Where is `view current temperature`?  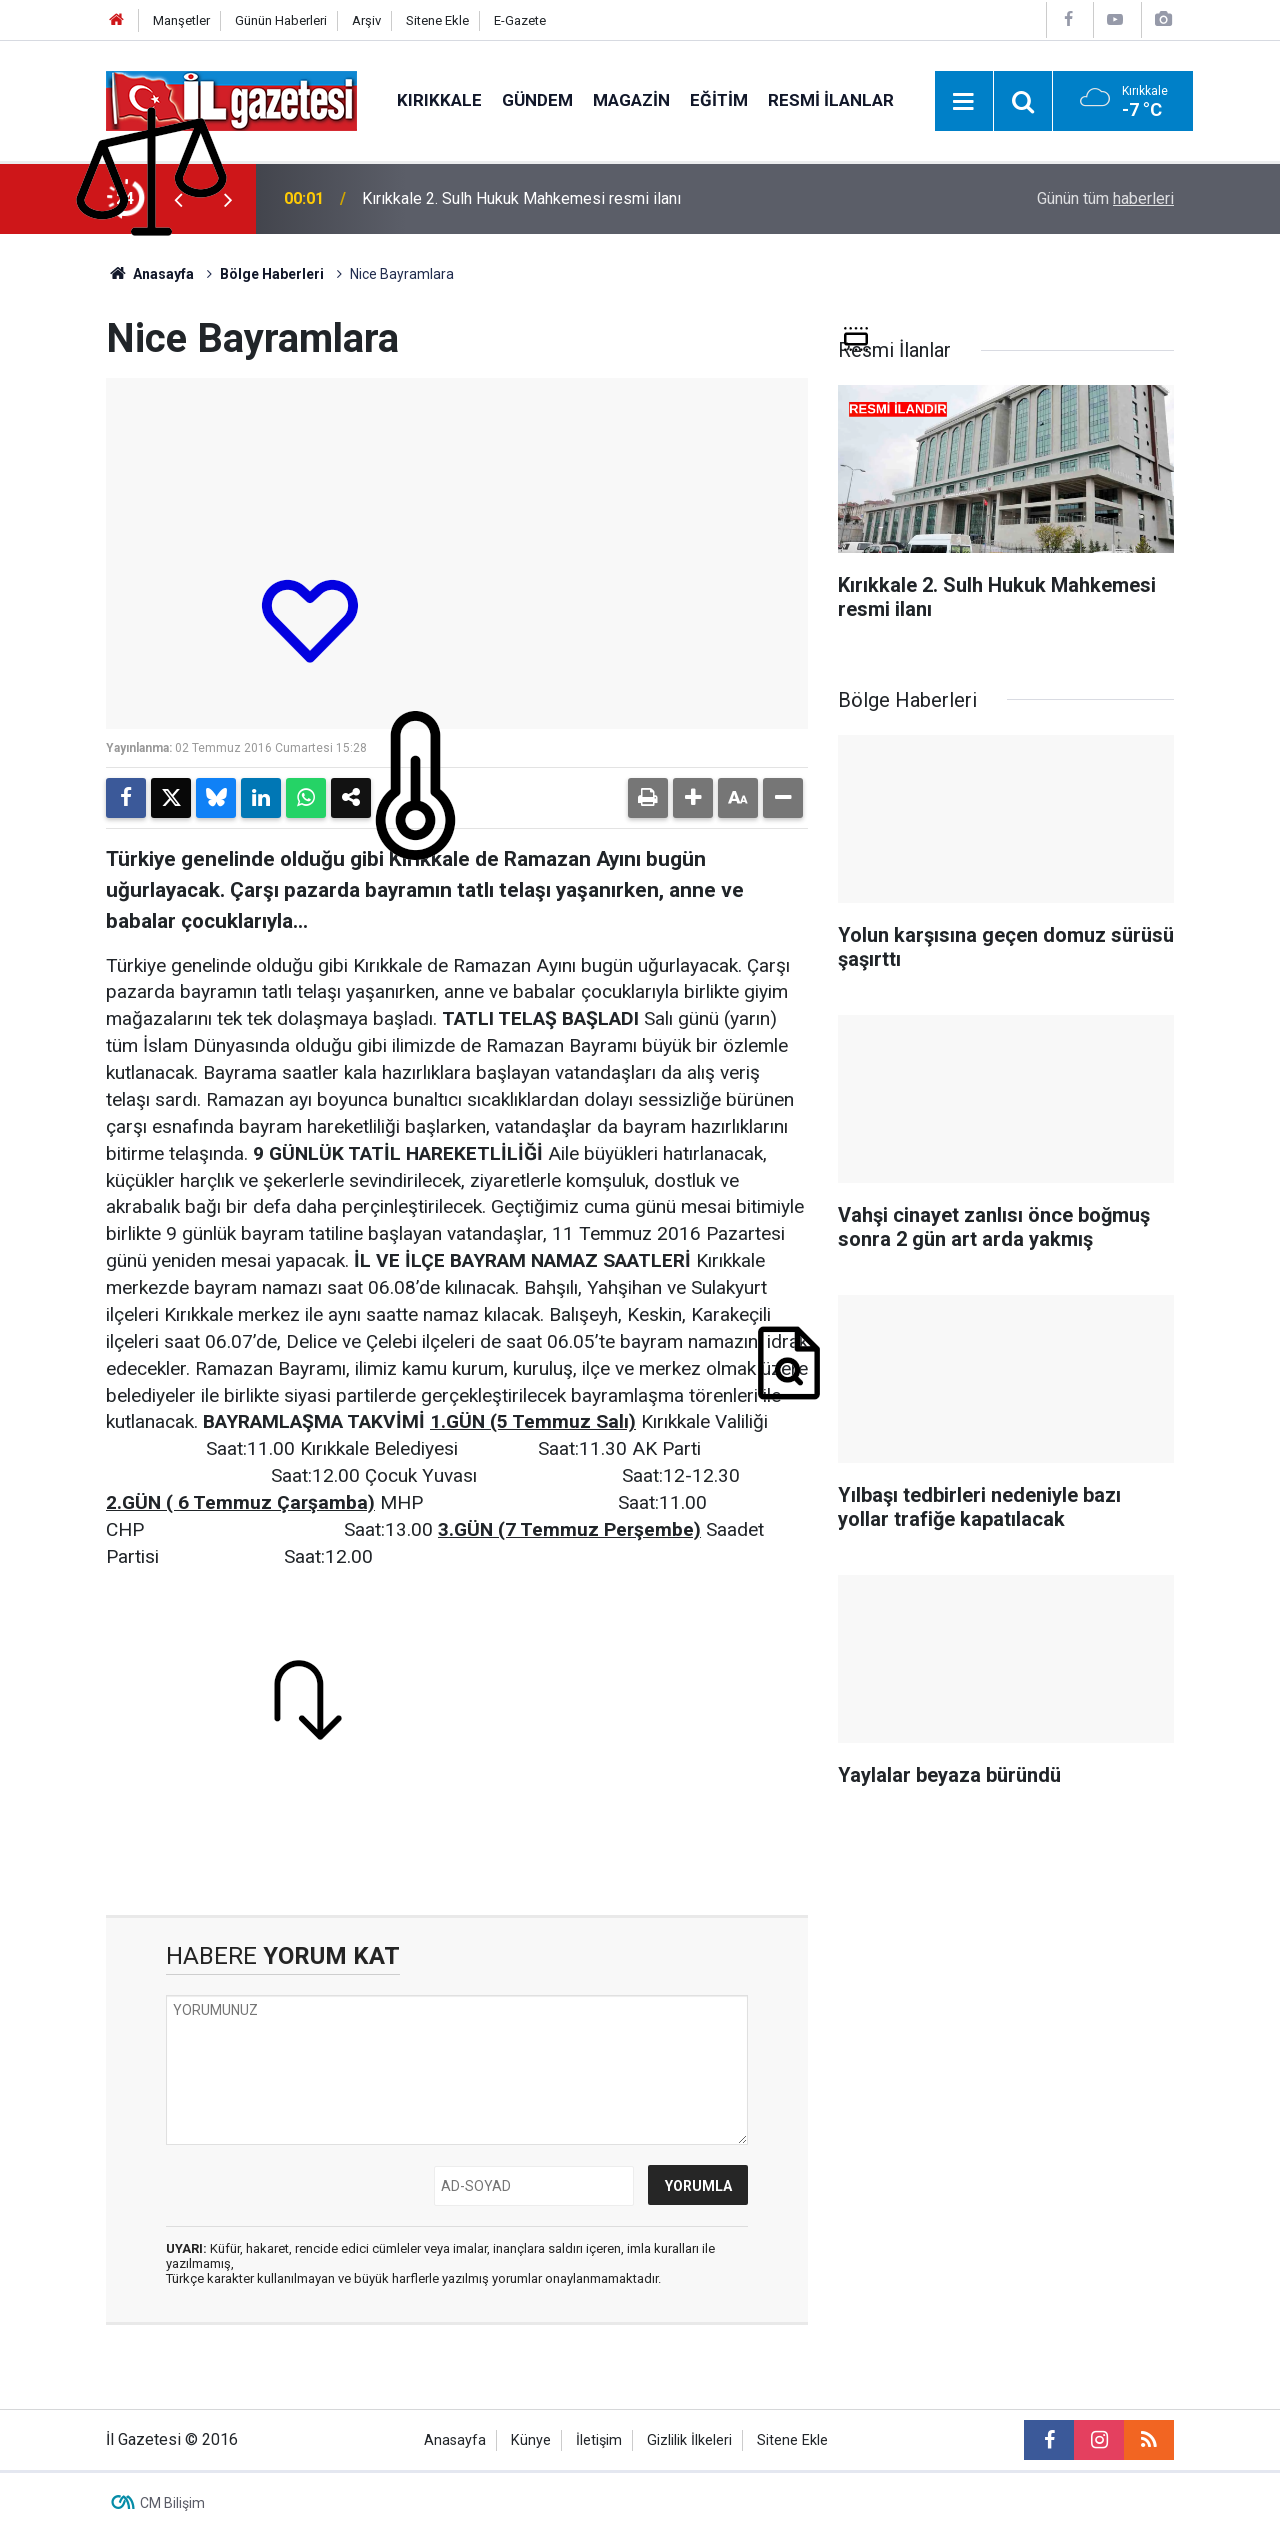
view current temperature is located at coordinates (415, 785).